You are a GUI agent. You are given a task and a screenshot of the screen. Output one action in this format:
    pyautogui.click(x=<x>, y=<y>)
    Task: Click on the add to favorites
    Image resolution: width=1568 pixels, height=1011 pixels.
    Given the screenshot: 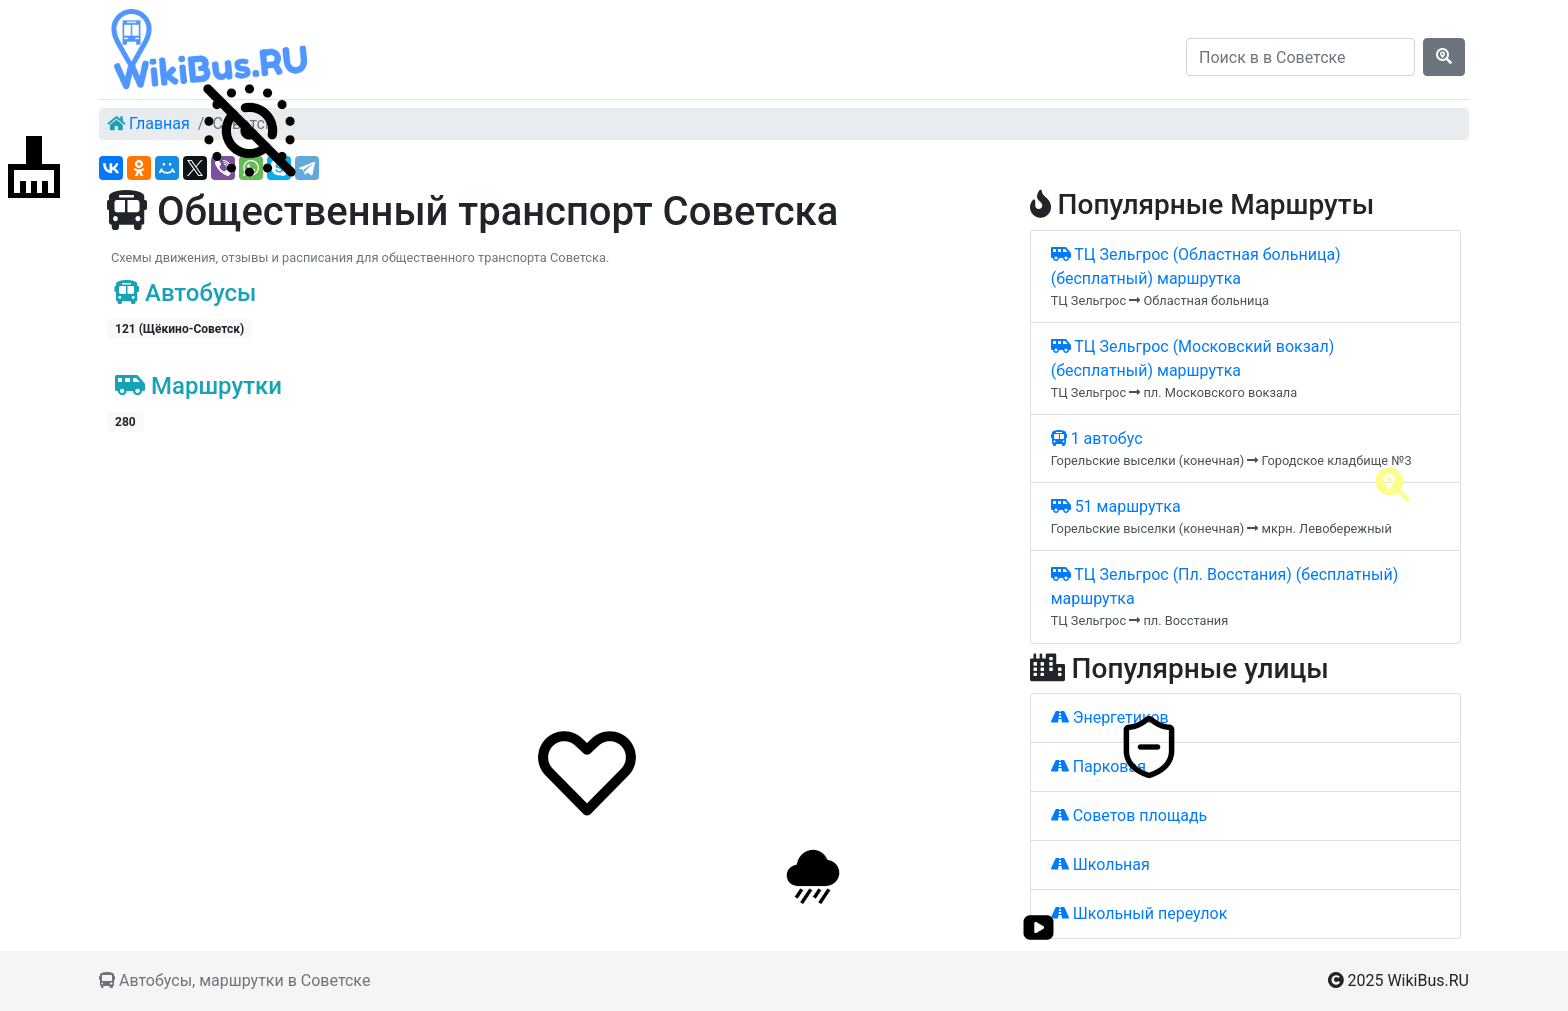 What is the action you would take?
    pyautogui.click(x=587, y=770)
    